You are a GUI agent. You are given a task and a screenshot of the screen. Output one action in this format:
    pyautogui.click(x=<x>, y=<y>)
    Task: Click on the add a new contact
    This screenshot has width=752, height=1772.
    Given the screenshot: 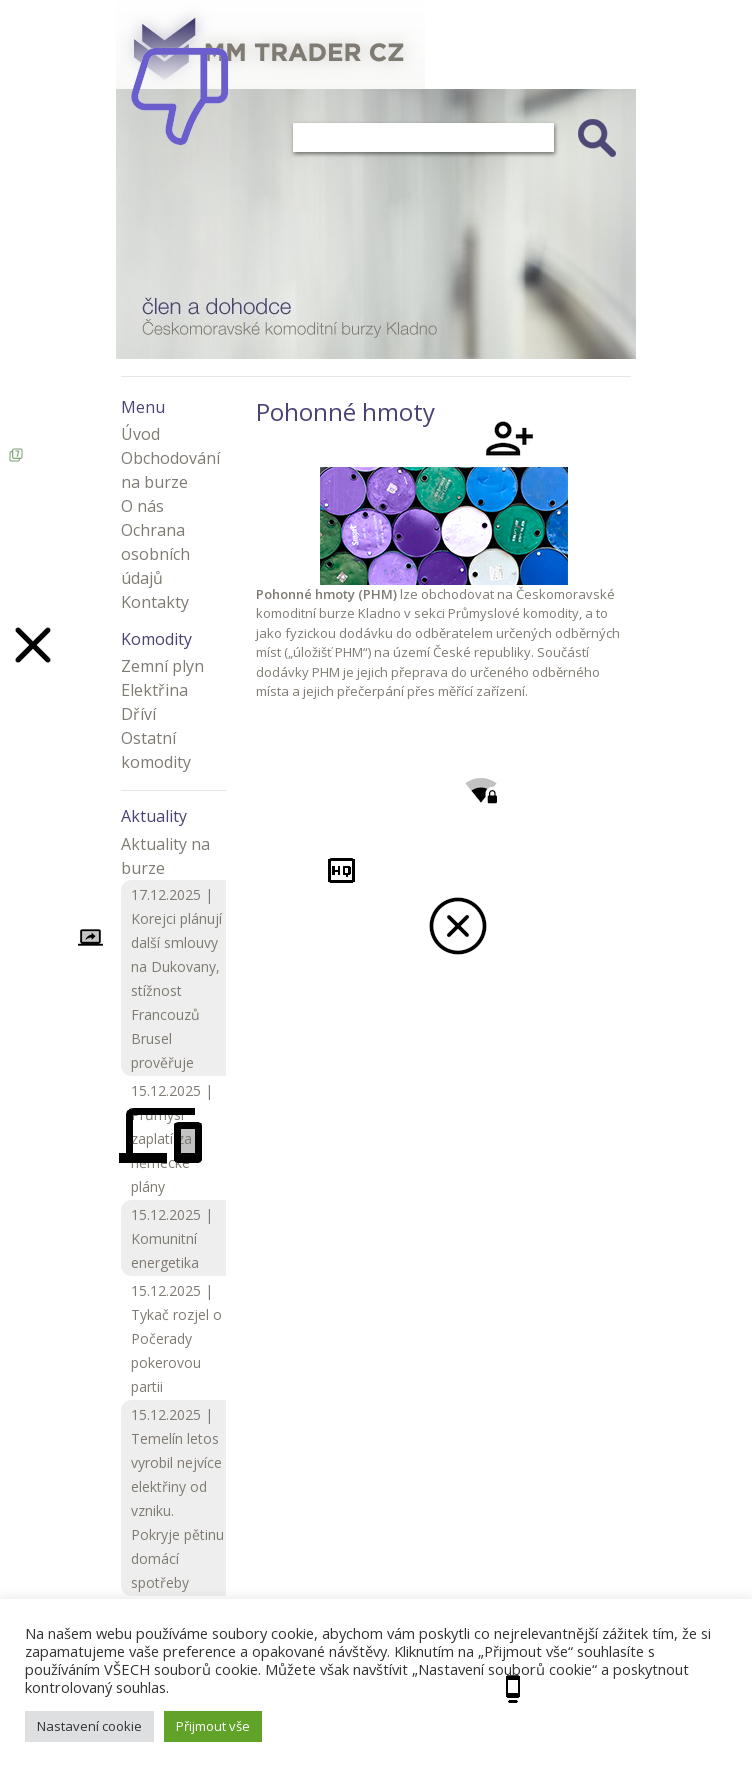 What is the action you would take?
    pyautogui.click(x=509, y=438)
    